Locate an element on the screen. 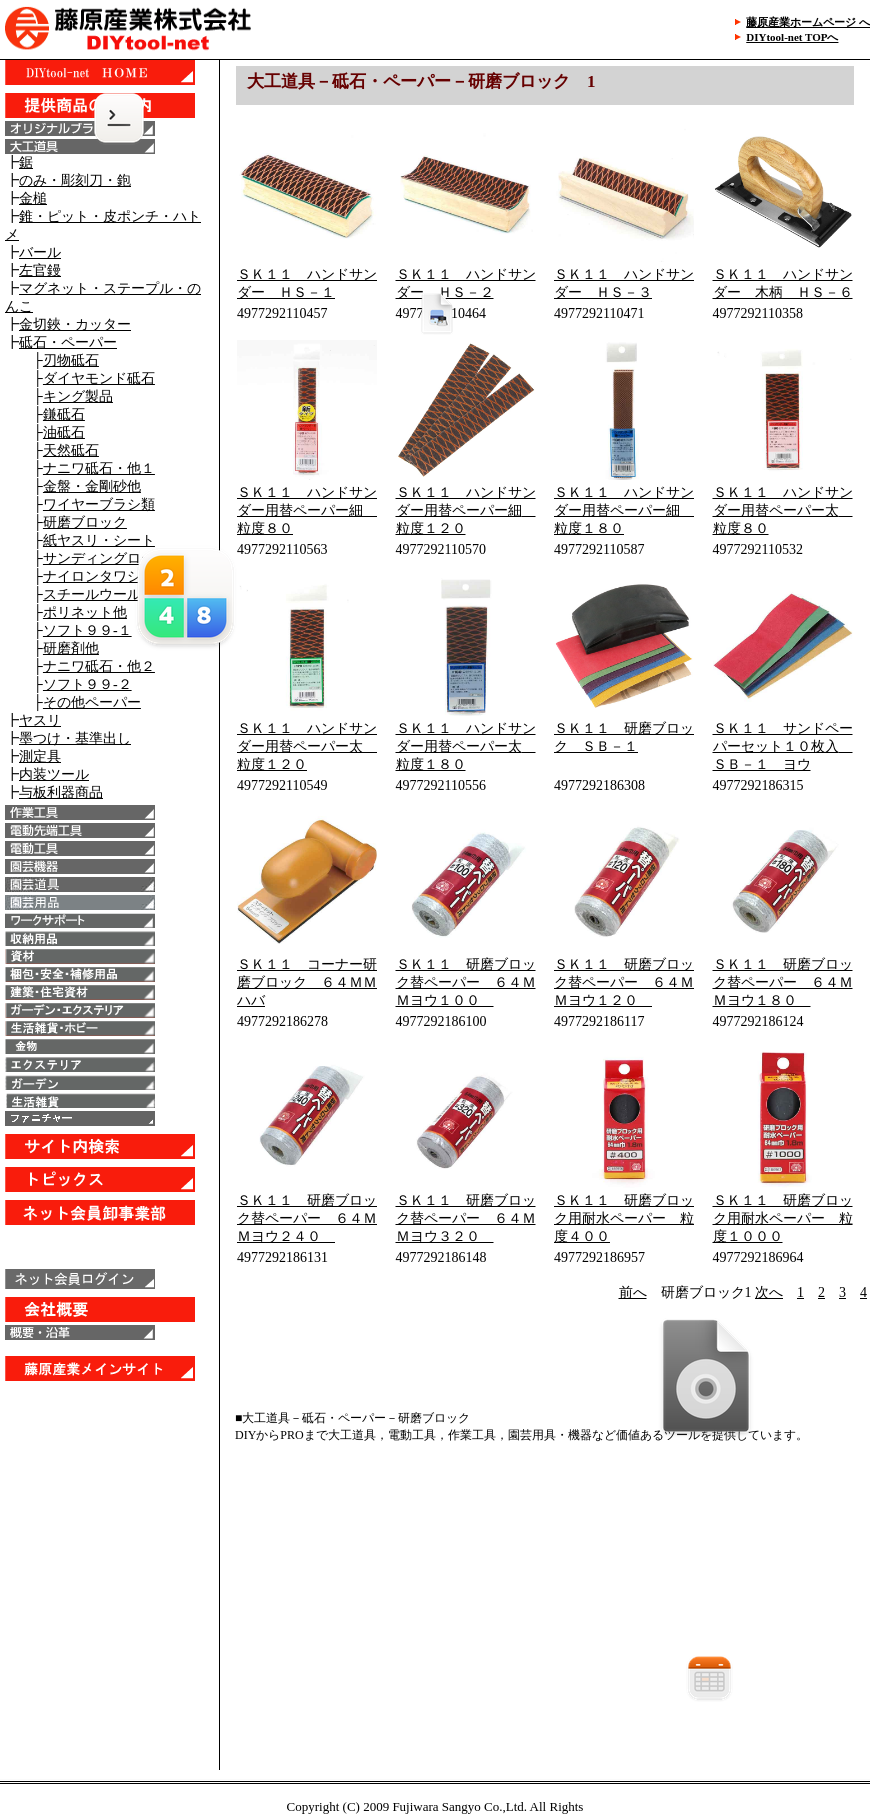 The image size is (870, 1820). launch the 2048 puzzle game is located at coordinates (185, 596).